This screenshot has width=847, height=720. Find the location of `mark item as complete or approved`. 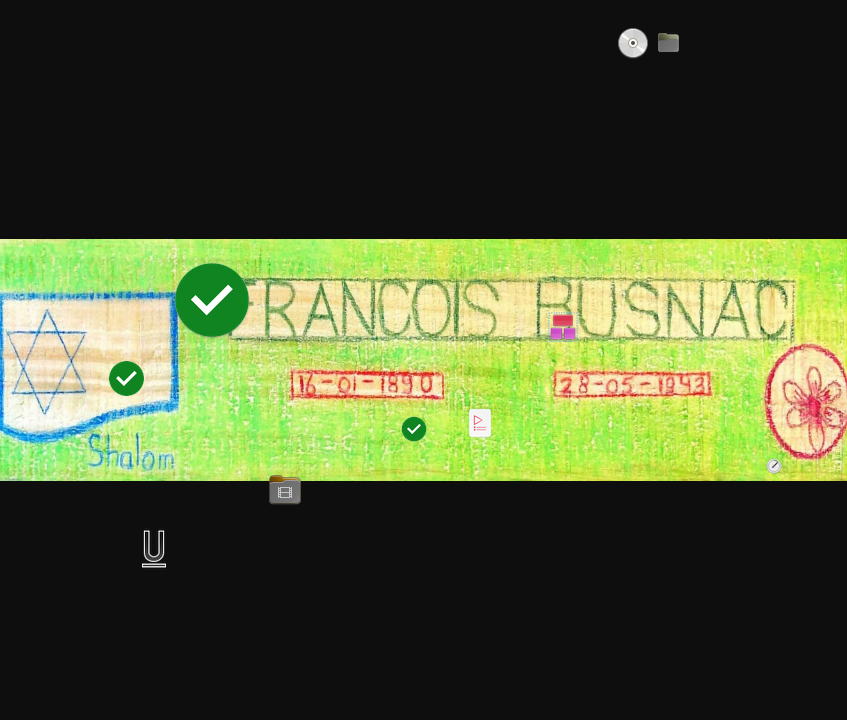

mark item as complete or approved is located at coordinates (414, 429).